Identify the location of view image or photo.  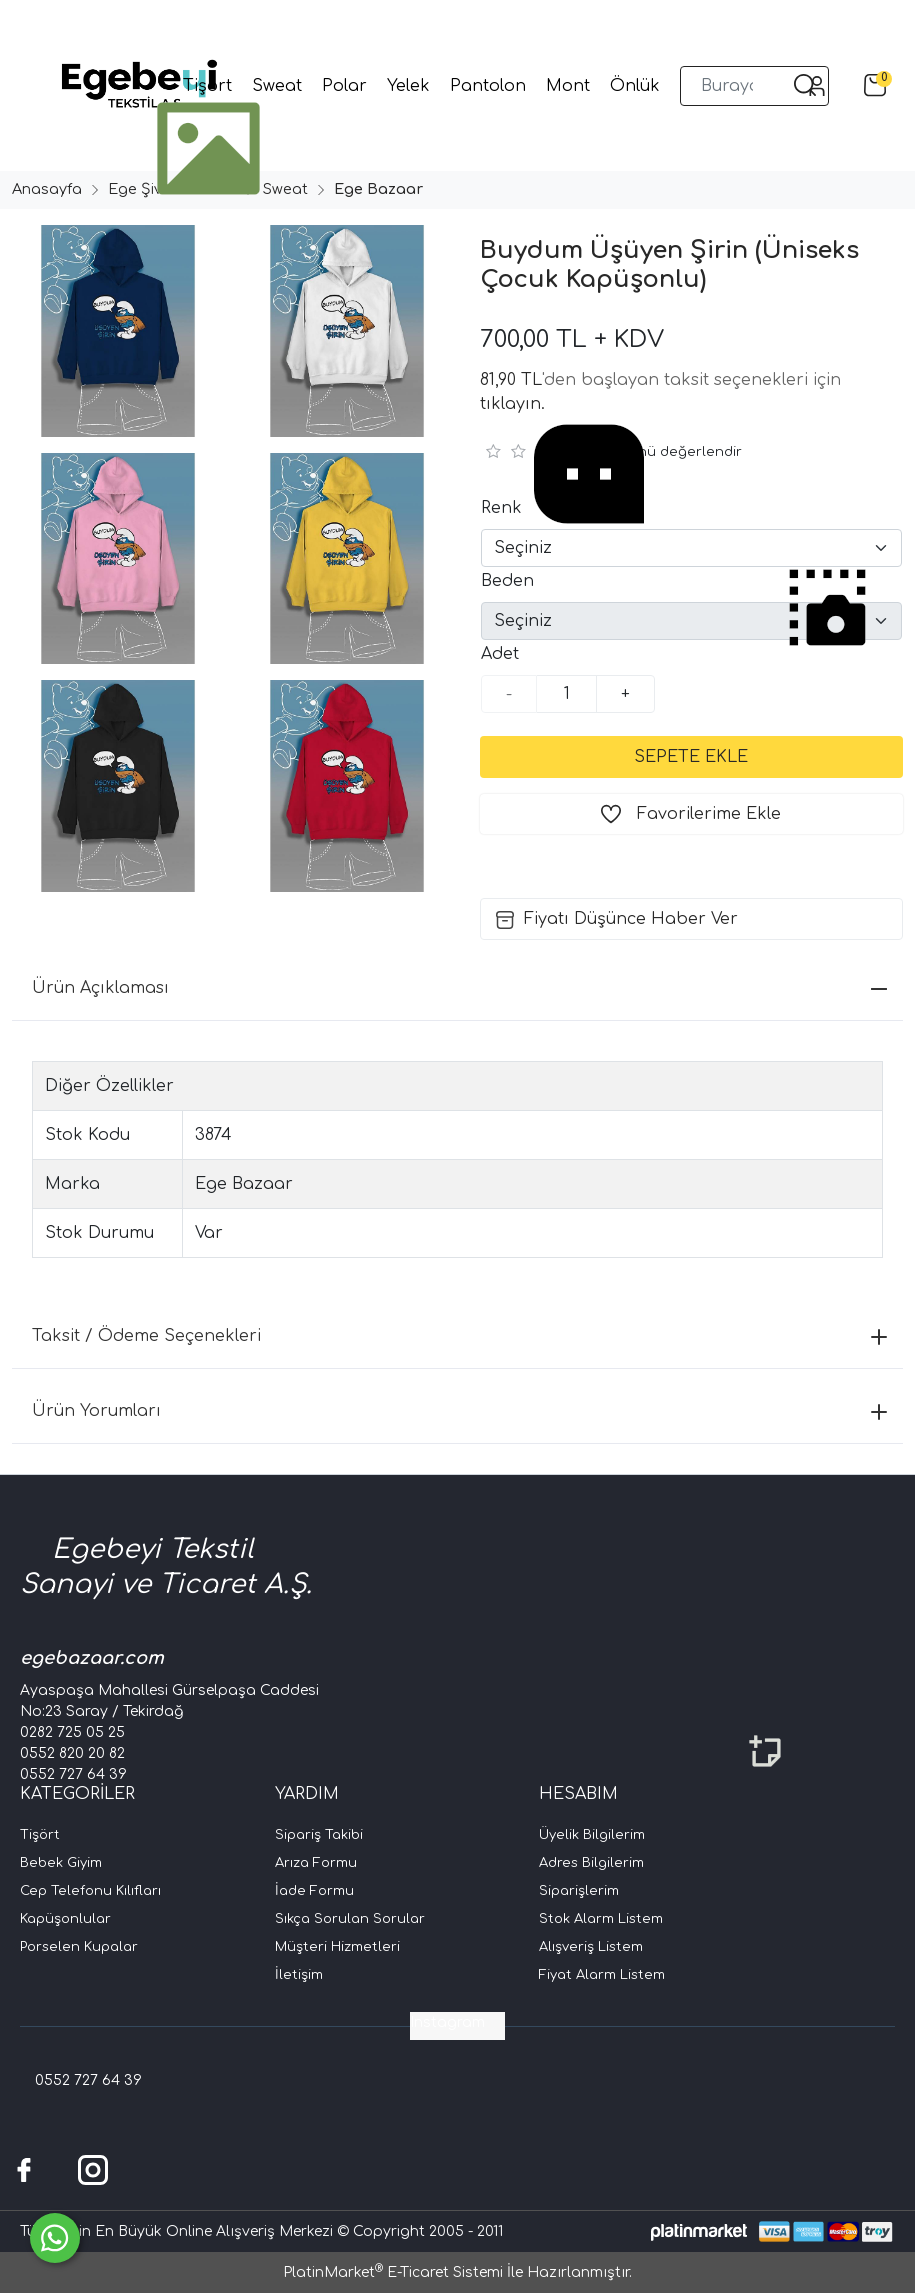
(208, 148).